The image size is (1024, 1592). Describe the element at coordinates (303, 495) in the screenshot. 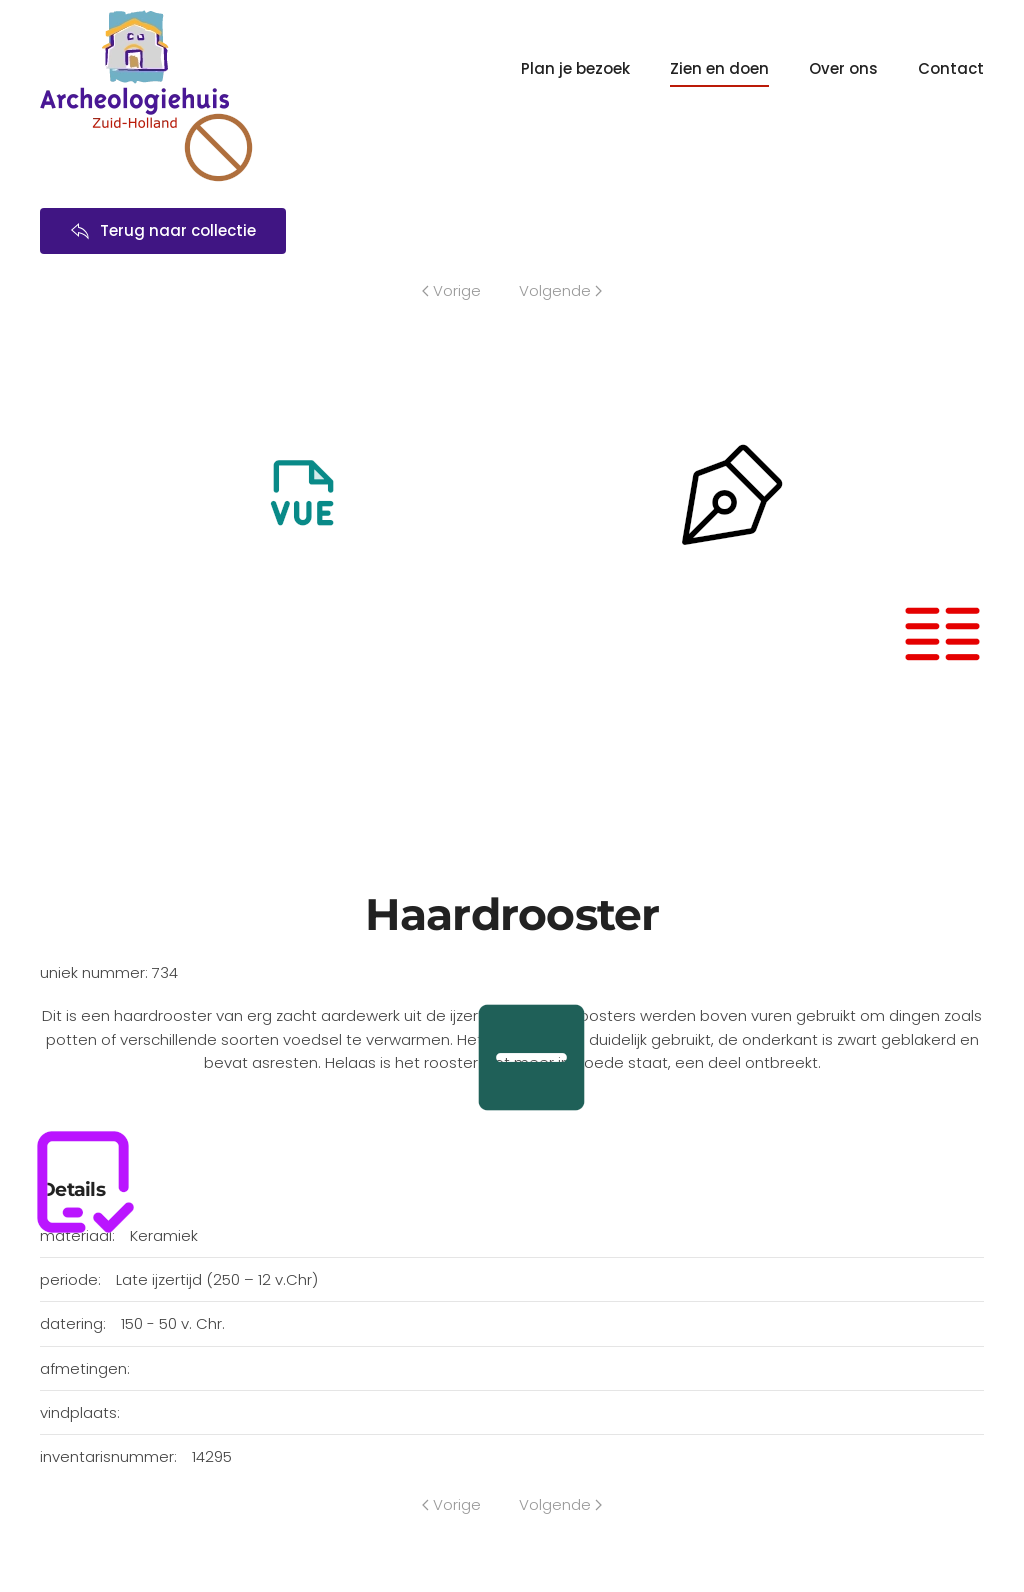

I see `a Vue.js file in your project` at that location.